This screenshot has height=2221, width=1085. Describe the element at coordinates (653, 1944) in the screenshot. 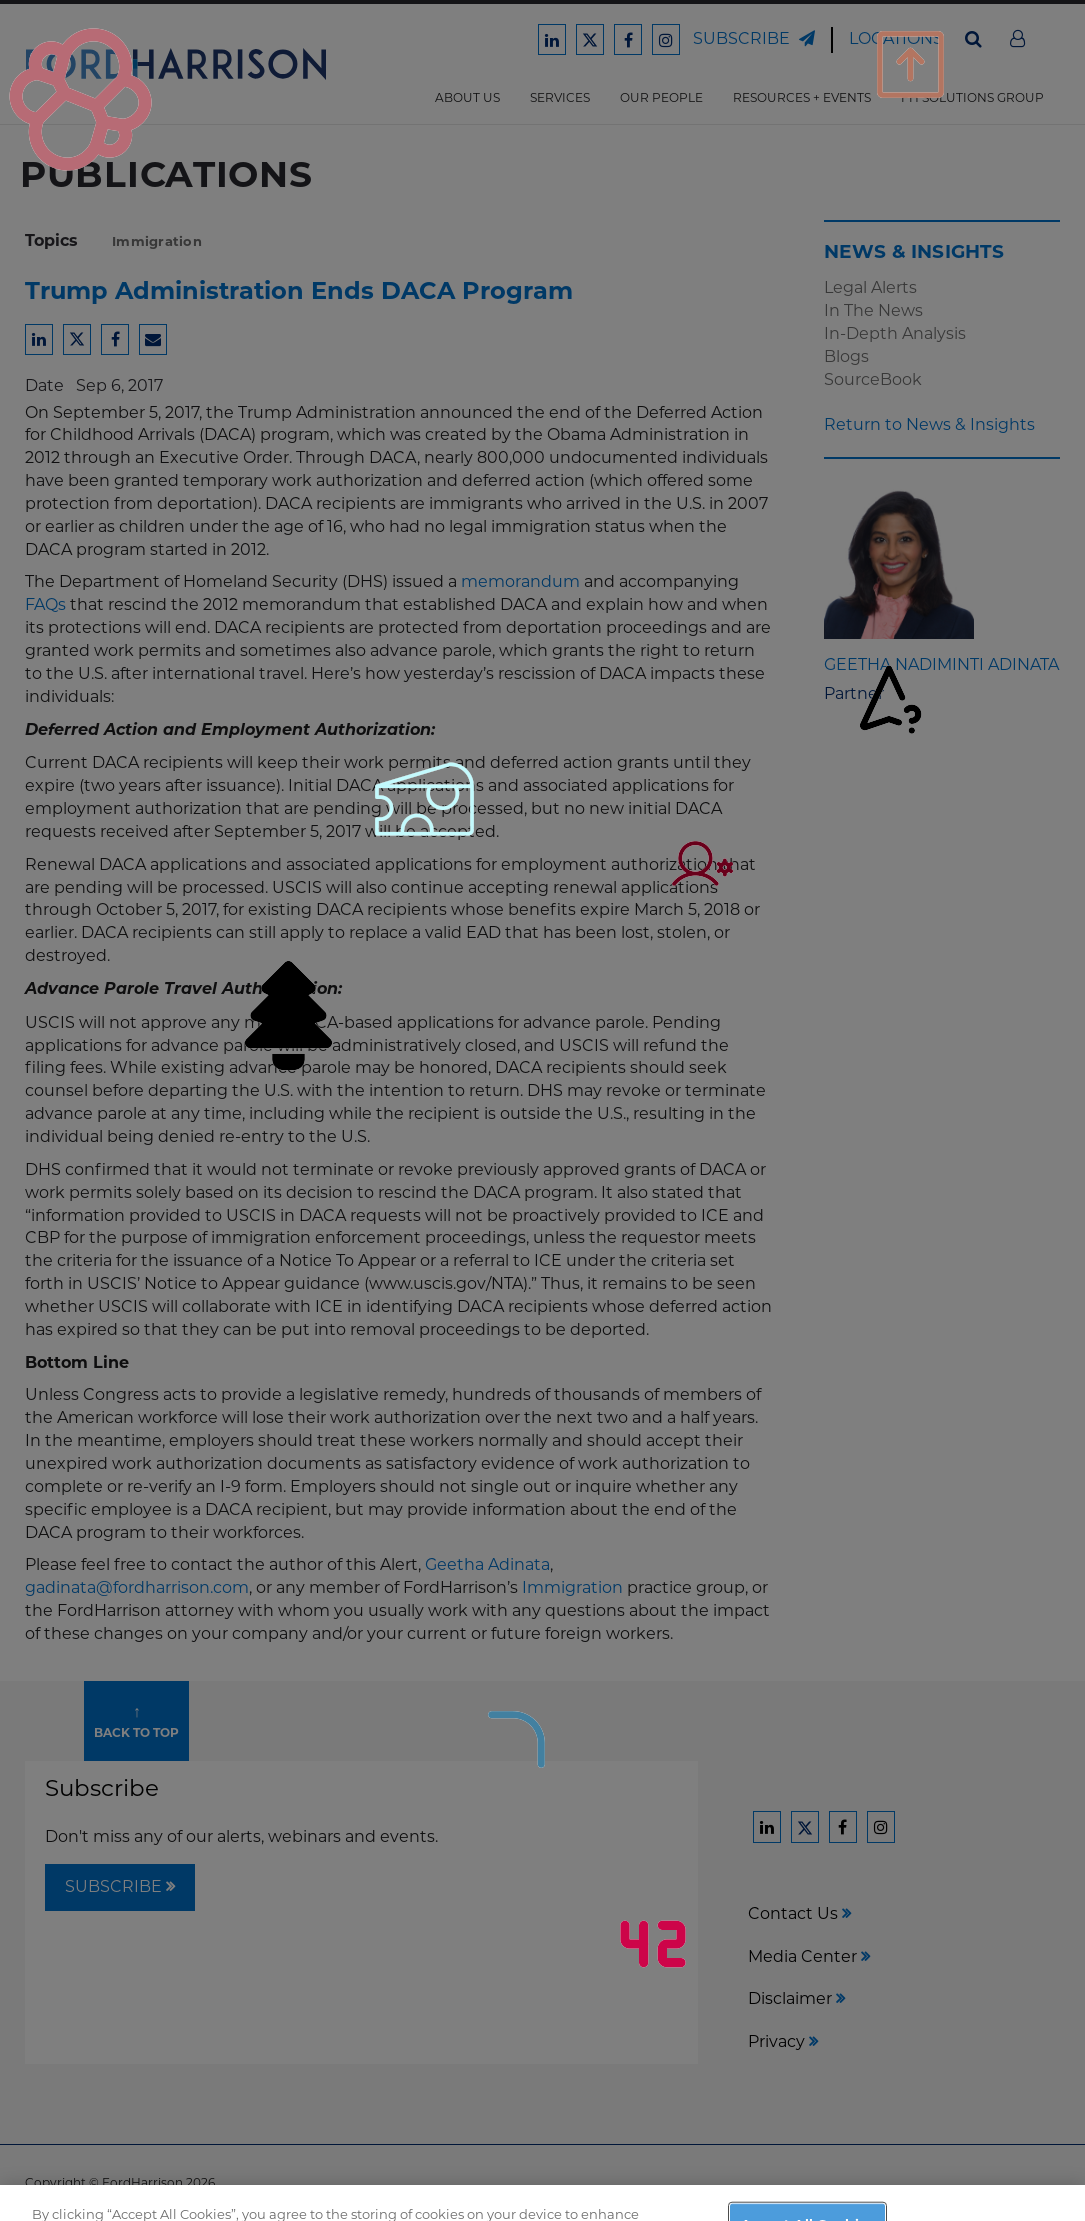

I see `displays the number 42 as a label or count indicator` at that location.